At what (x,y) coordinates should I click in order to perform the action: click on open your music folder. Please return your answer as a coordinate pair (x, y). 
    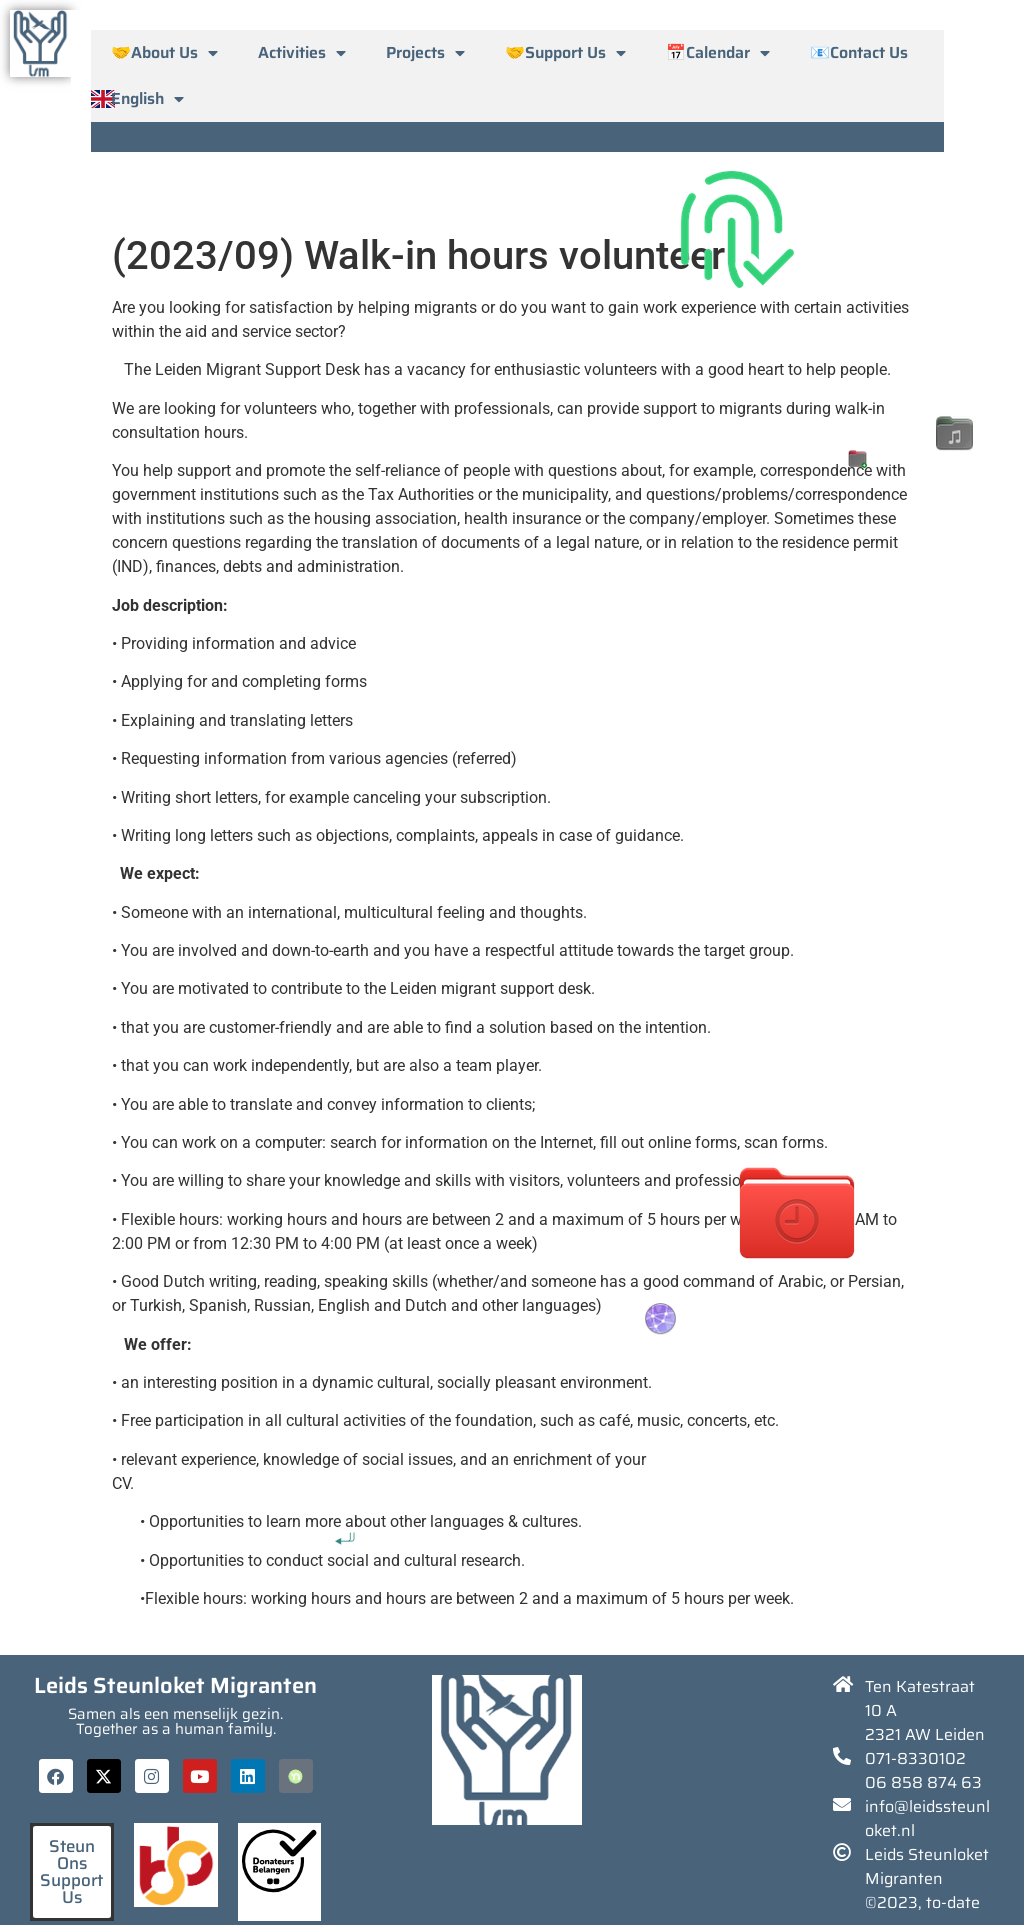
    Looking at the image, I should click on (954, 432).